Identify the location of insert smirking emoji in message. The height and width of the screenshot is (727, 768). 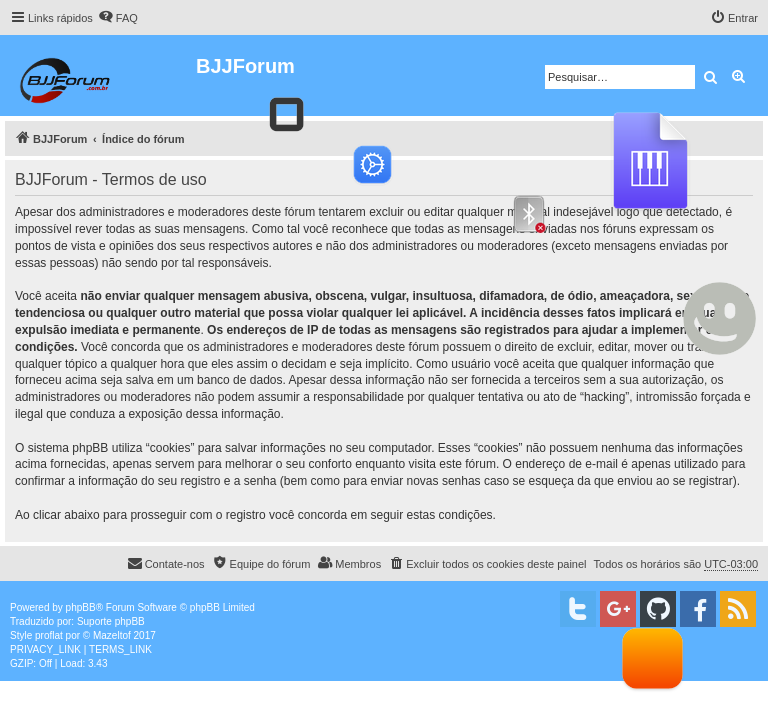
(719, 318).